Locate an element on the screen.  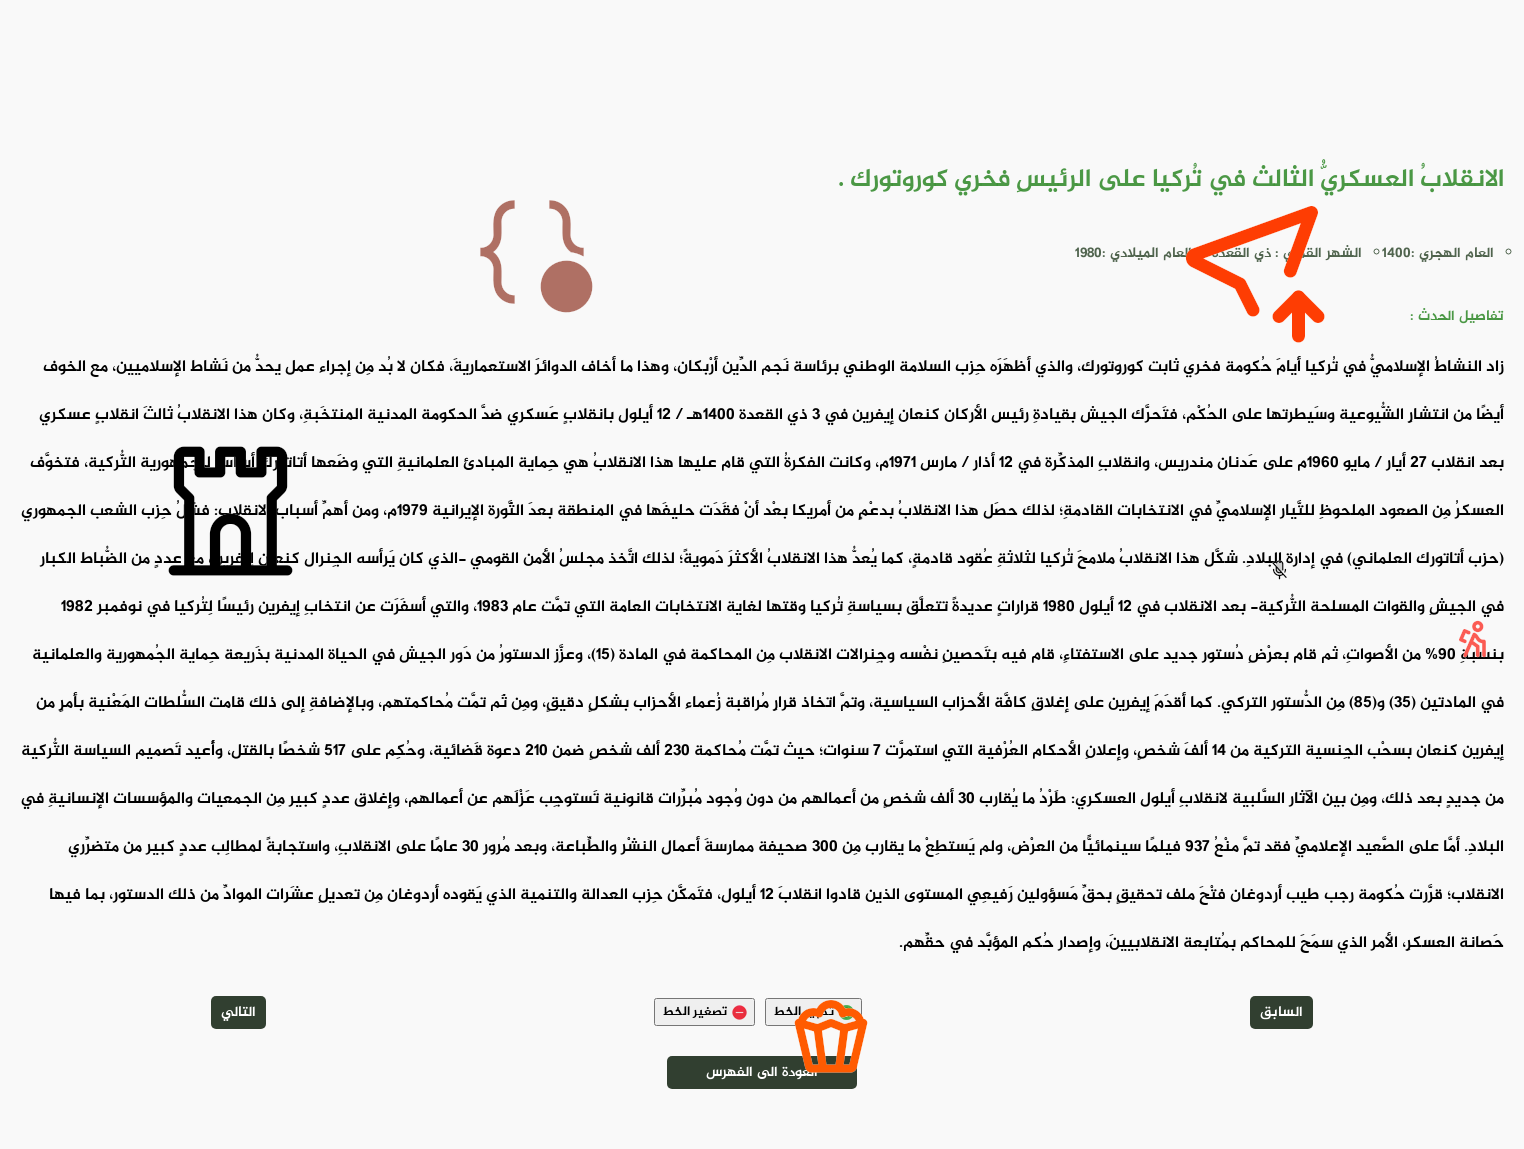
upload or share your current location is located at coordinates (1253, 271).